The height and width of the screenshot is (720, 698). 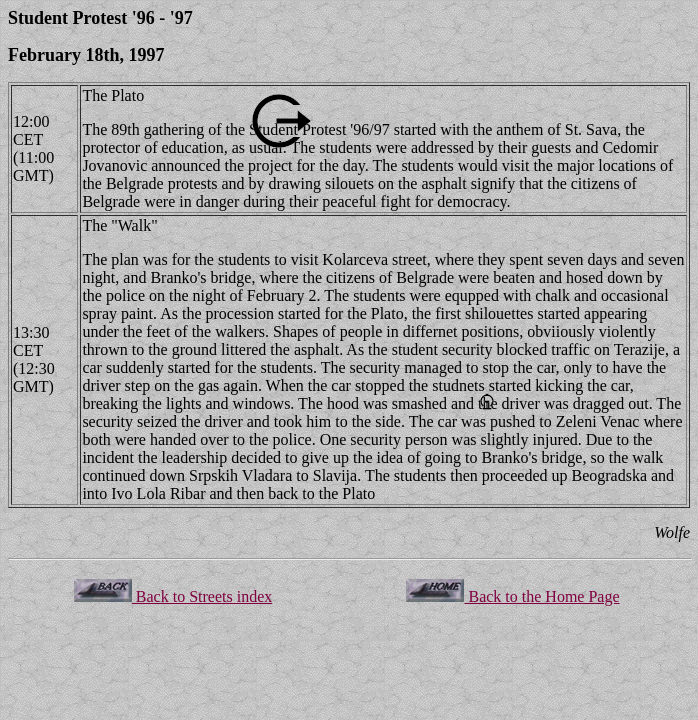 What do you see at coordinates (279, 121) in the screenshot?
I see `log out of your account` at bounding box center [279, 121].